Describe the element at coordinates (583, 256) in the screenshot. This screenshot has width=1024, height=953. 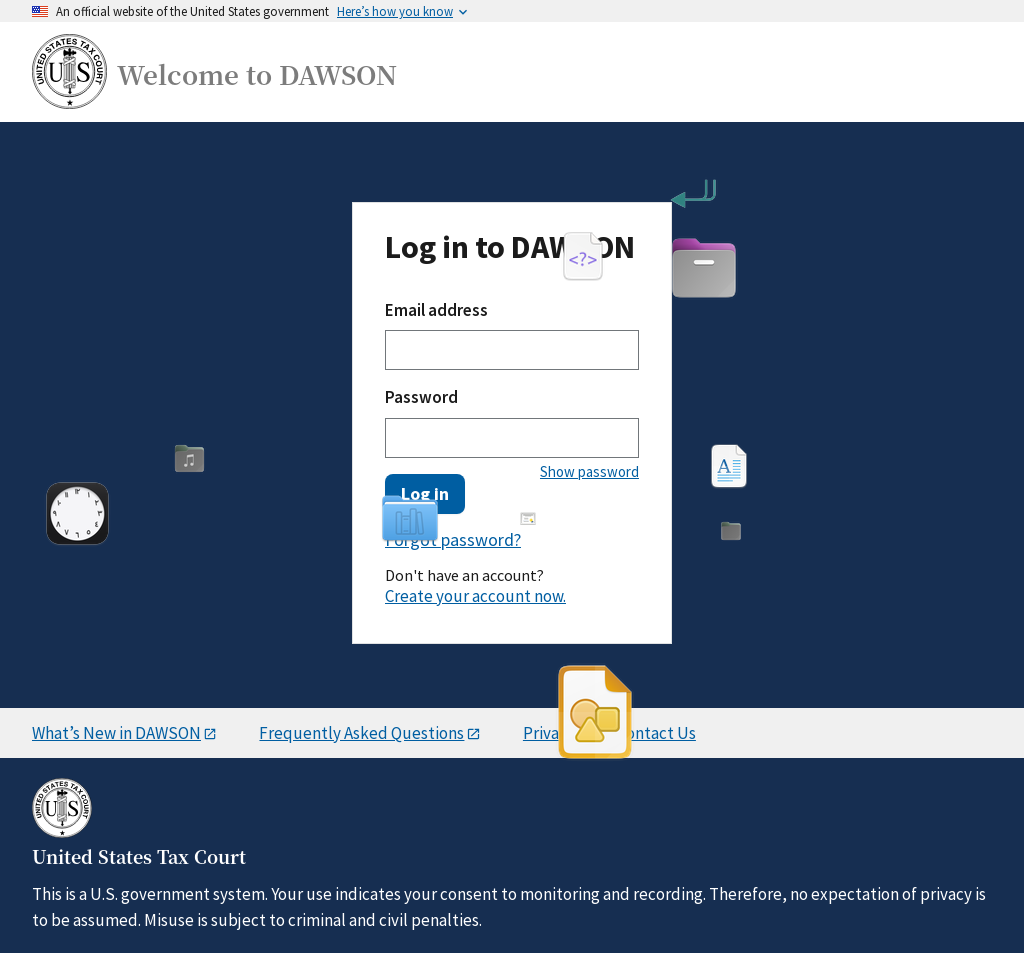
I see `indicates a PHP source code file` at that location.